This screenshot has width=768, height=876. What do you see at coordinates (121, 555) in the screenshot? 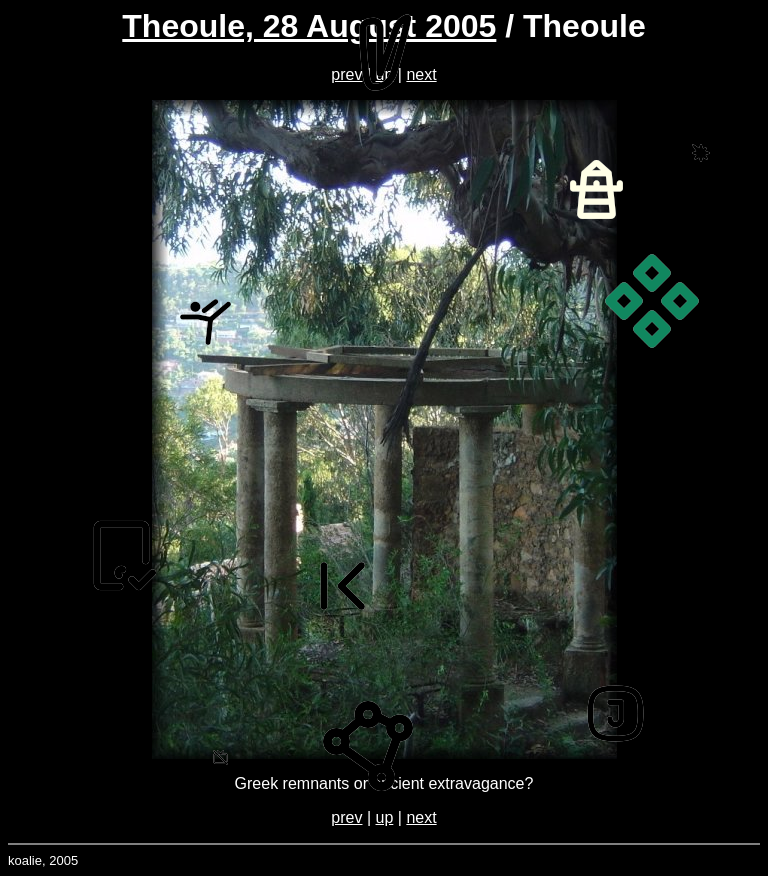
I see `tablet device successfully connected` at bounding box center [121, 555].